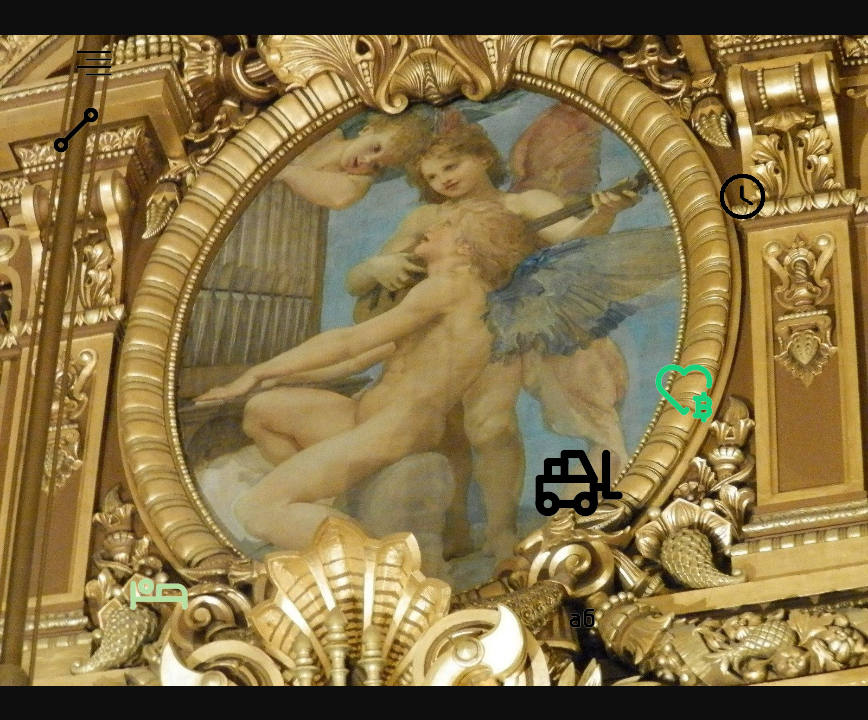 The width and height of the screenshot is (868, 720). What do you see at coordinates (94, 64) in the screenshot?
I see `align text to the right` at bounding box center [94, 64].